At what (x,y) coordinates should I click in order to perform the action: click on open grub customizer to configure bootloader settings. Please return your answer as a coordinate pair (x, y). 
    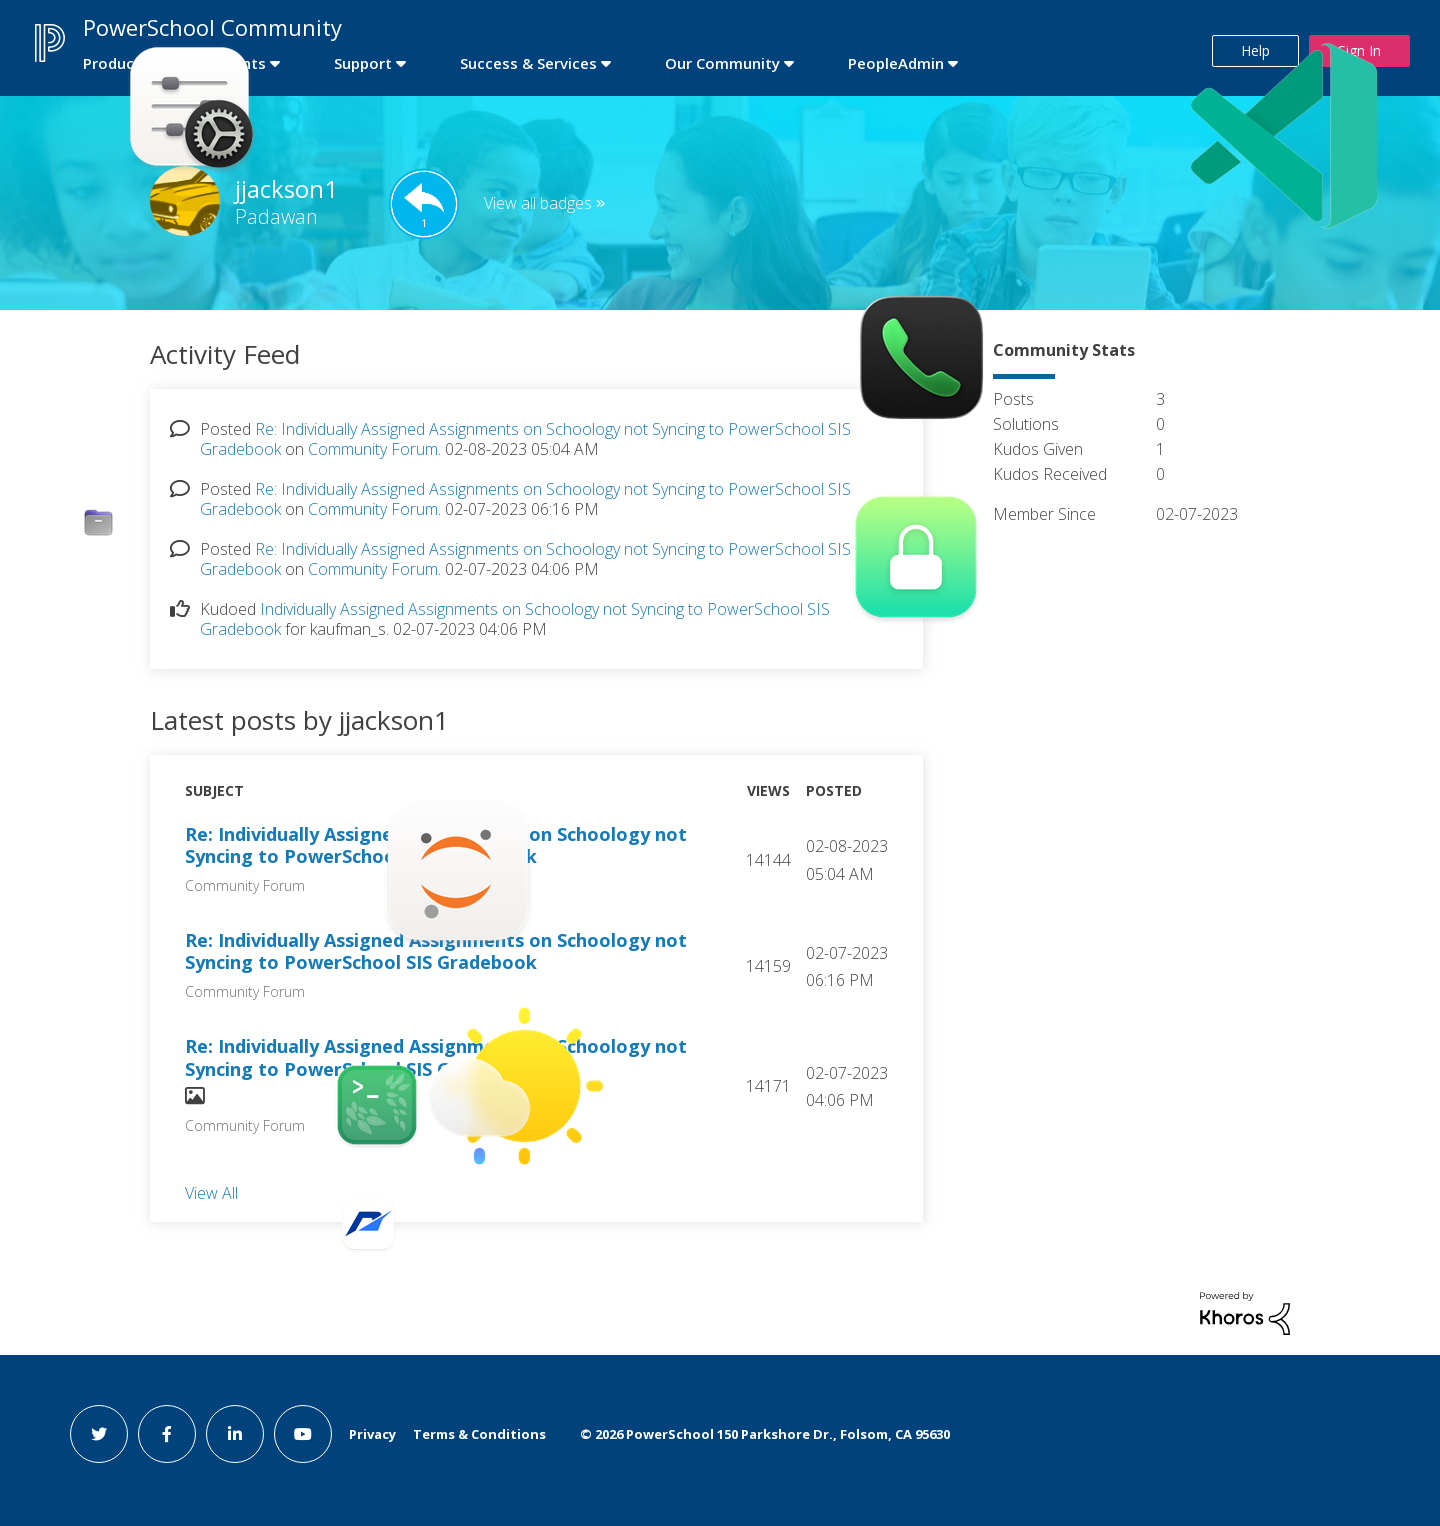
    Looking at the image, I should click on (189, 106).